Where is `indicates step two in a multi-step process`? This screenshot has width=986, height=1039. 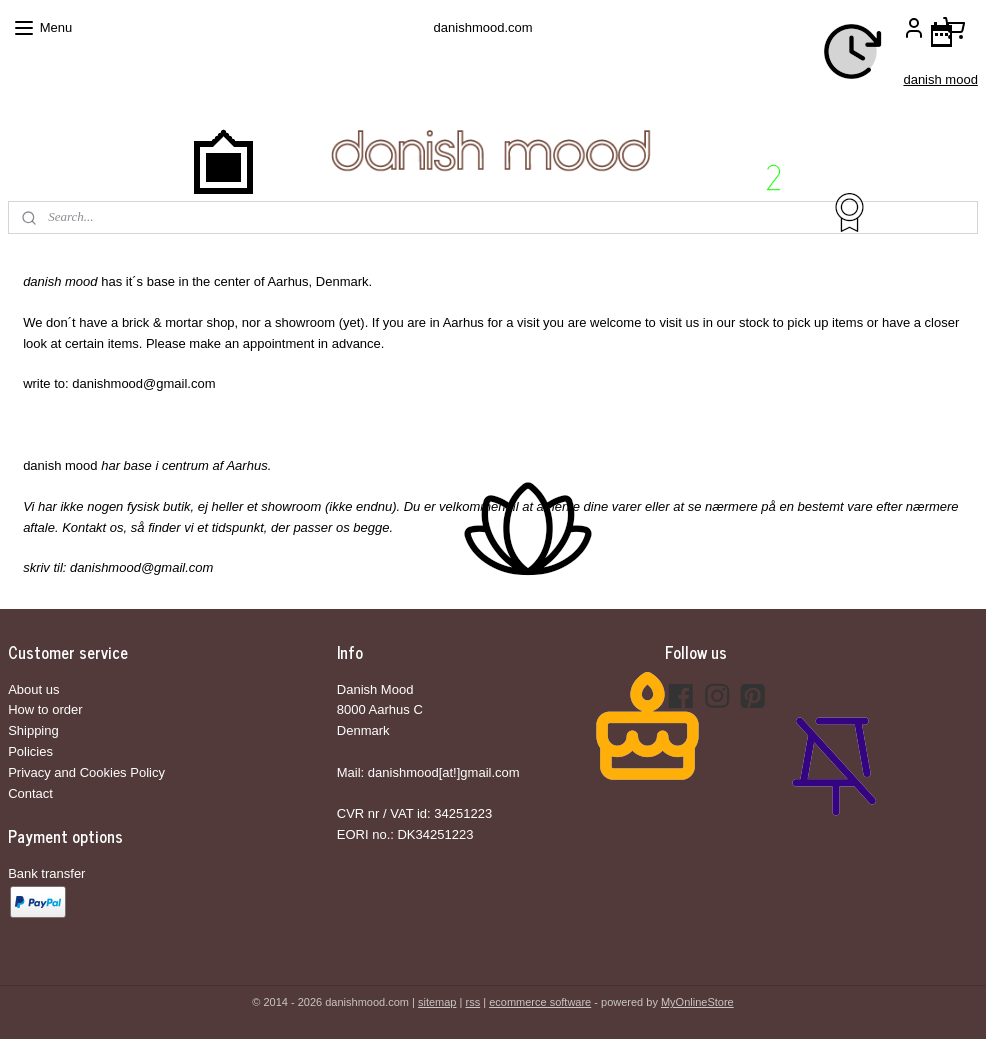
indicates step two in a multi-step process is located at coordinates (773, 177).